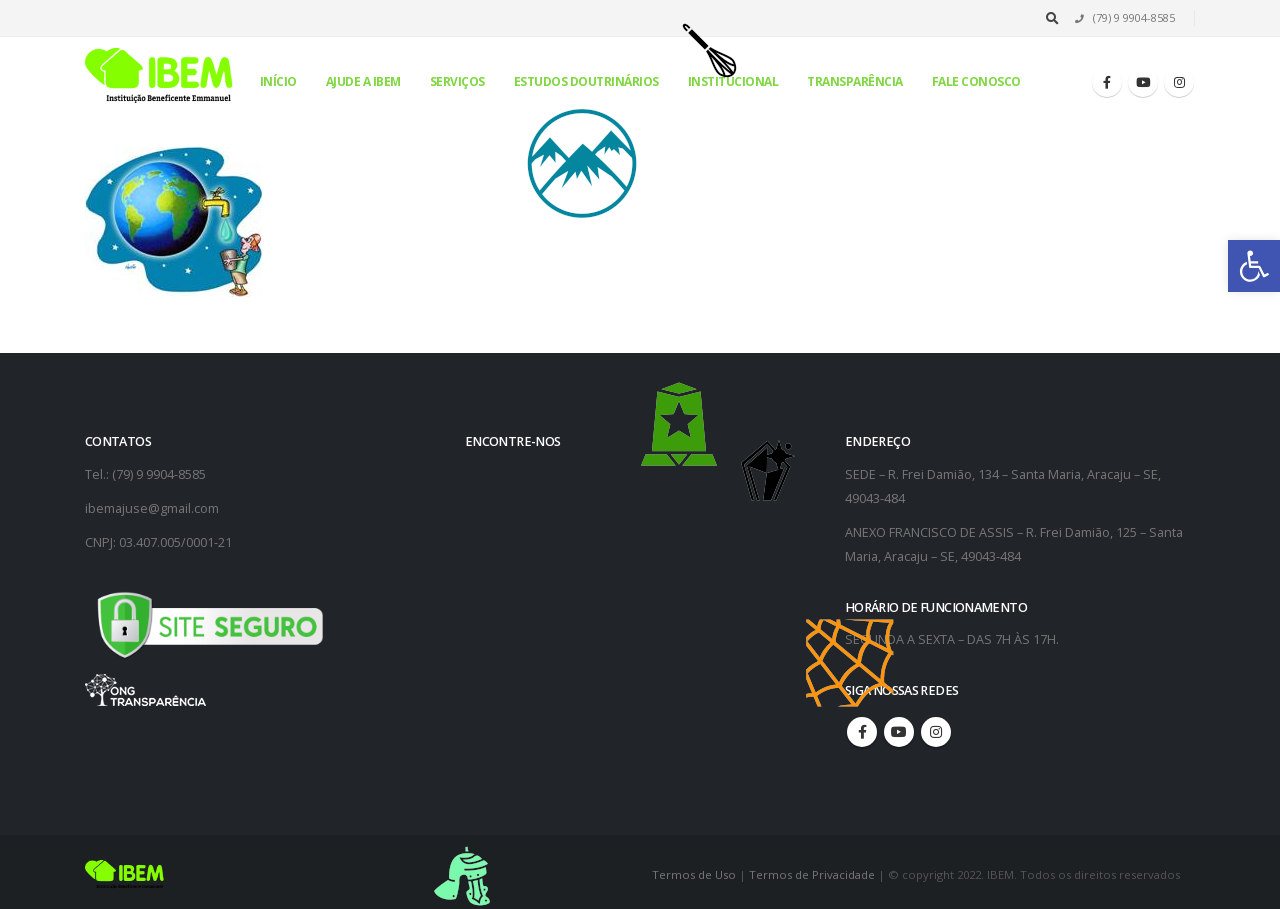 The width and height of the screenshot is (1280, 909). I want to click on indicates a racing or competition game mode, so click(765, 470).